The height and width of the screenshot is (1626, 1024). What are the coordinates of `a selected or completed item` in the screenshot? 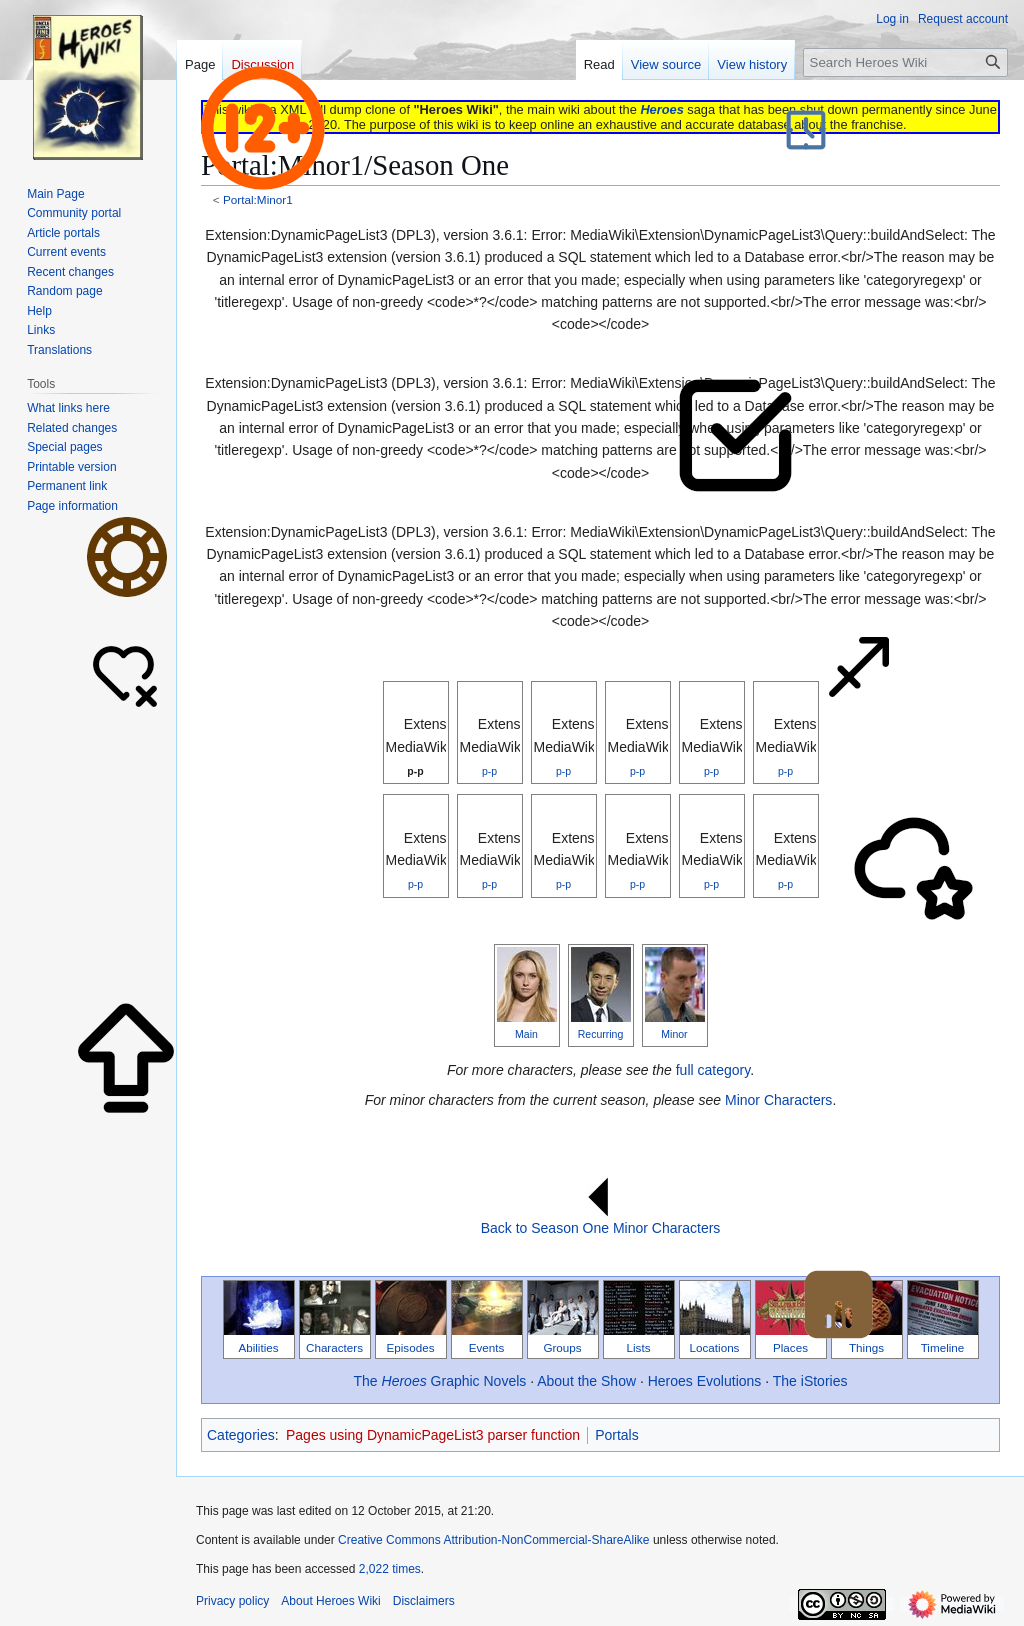 It's located at (735, 435).